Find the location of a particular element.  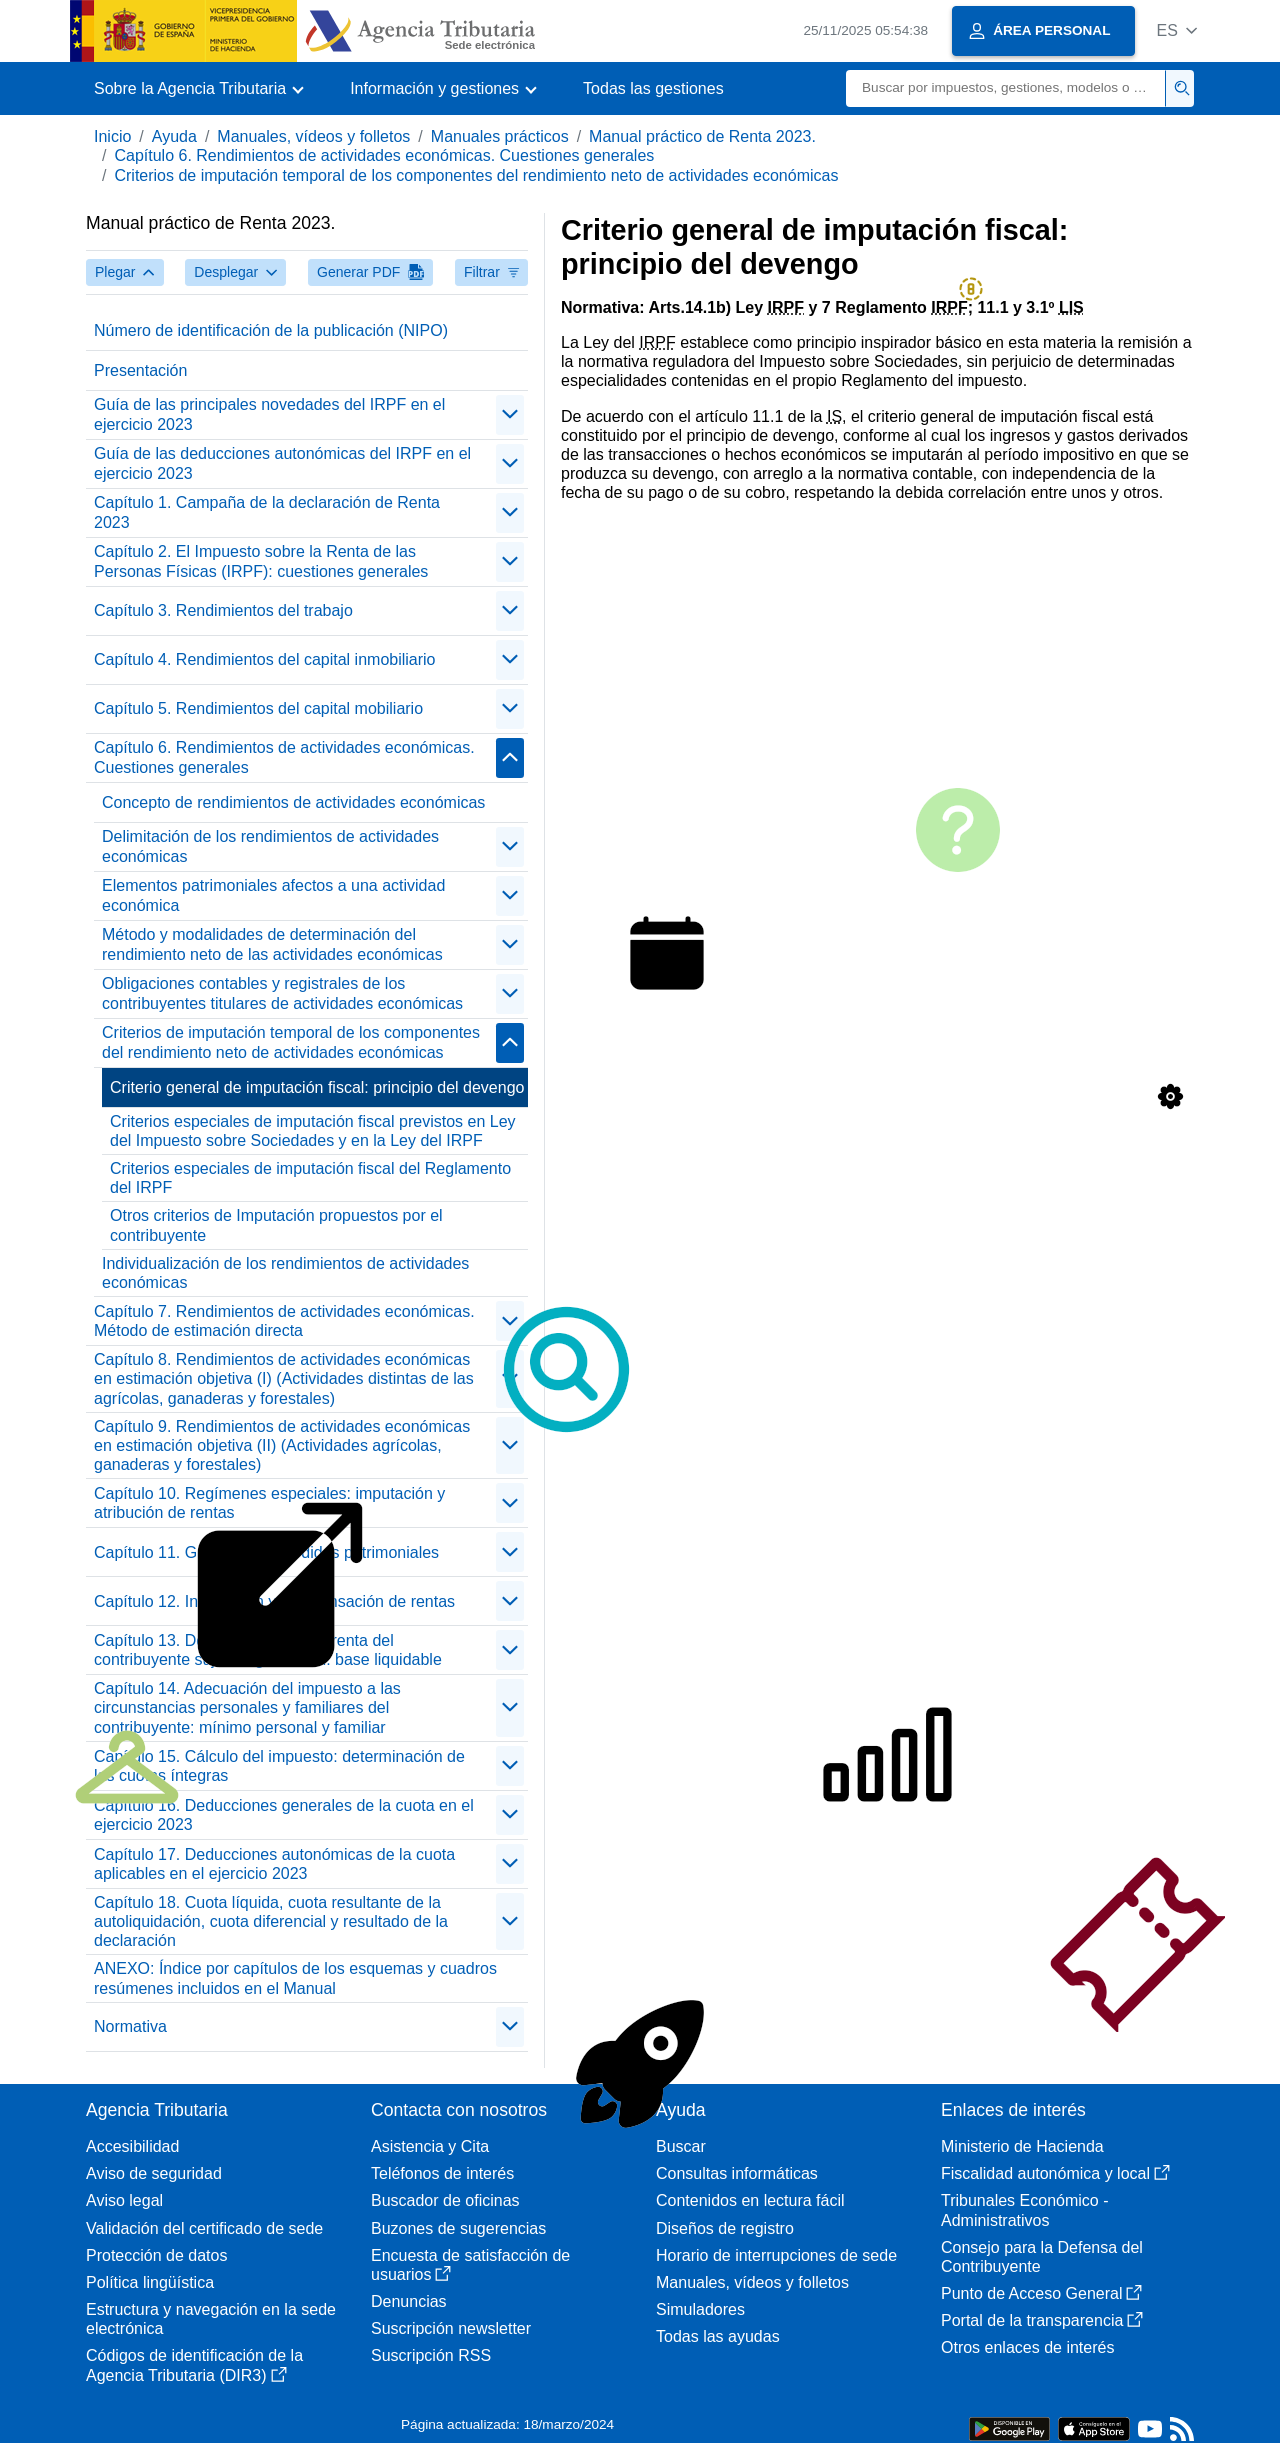

tap to search is located at coordinates (566, 1369).